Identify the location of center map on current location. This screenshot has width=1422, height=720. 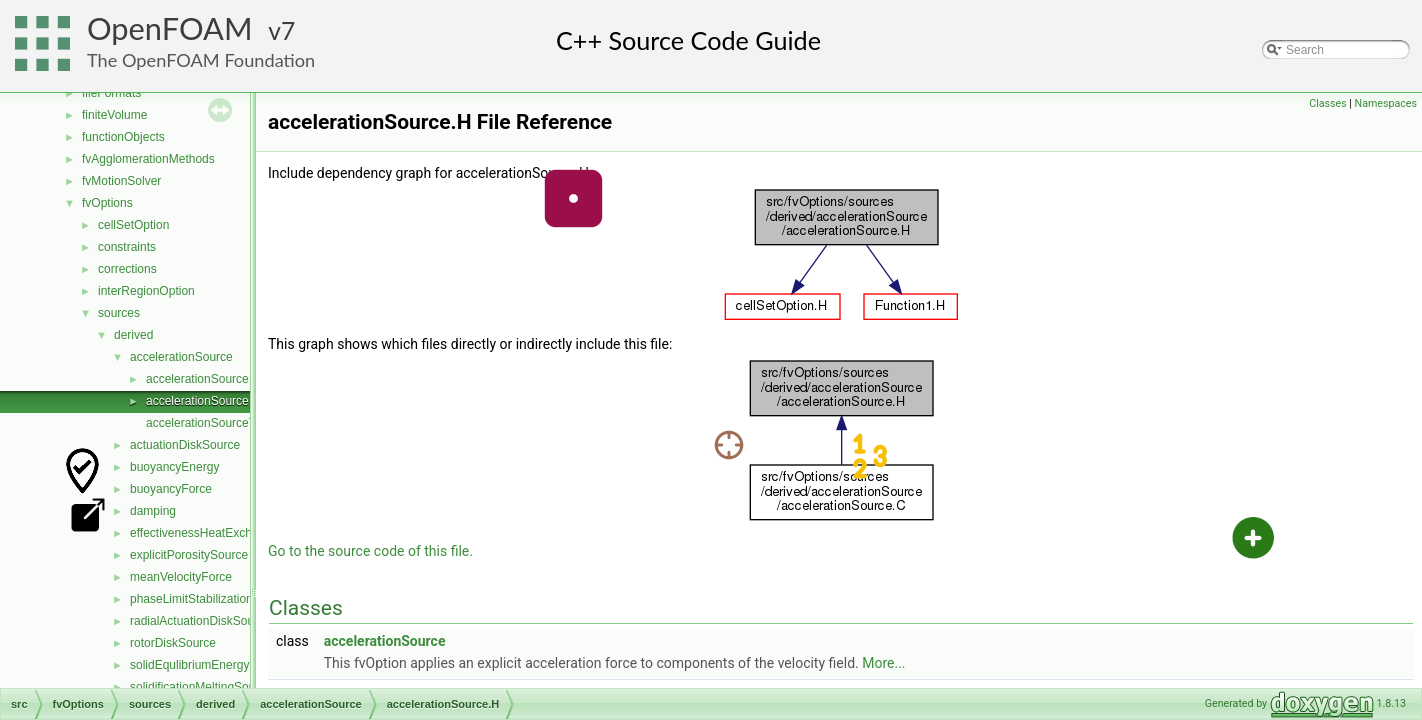
(729, 445).